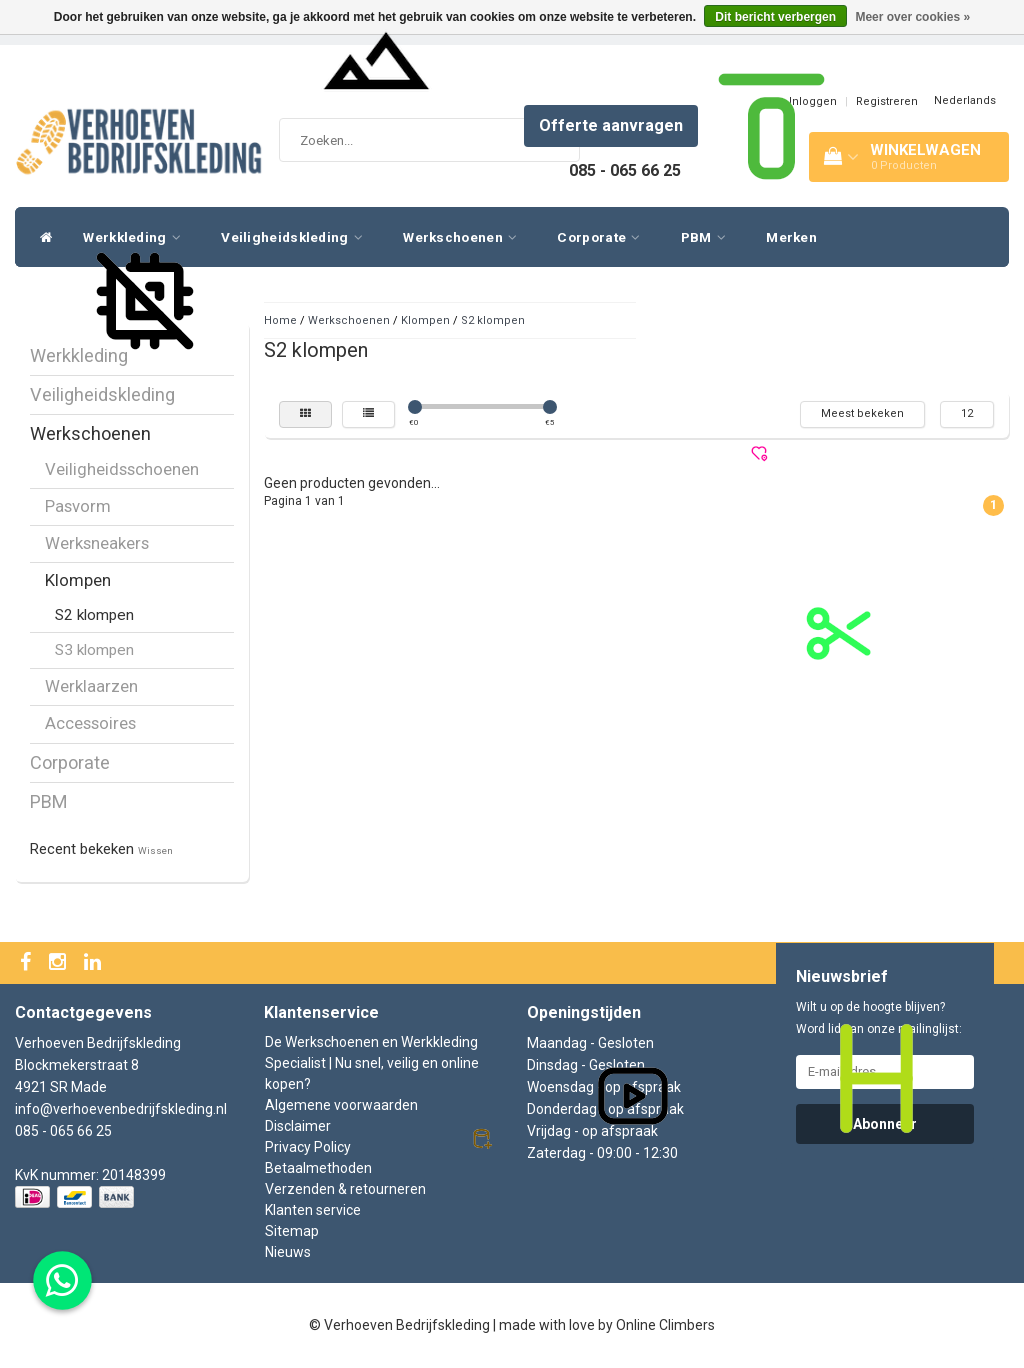 This screenshot has height=1368, width=1024. What do you see at coordinates (376, 60) in the screenshot?
I see `view landscape or nature photos` at bounding box center [376, 60].